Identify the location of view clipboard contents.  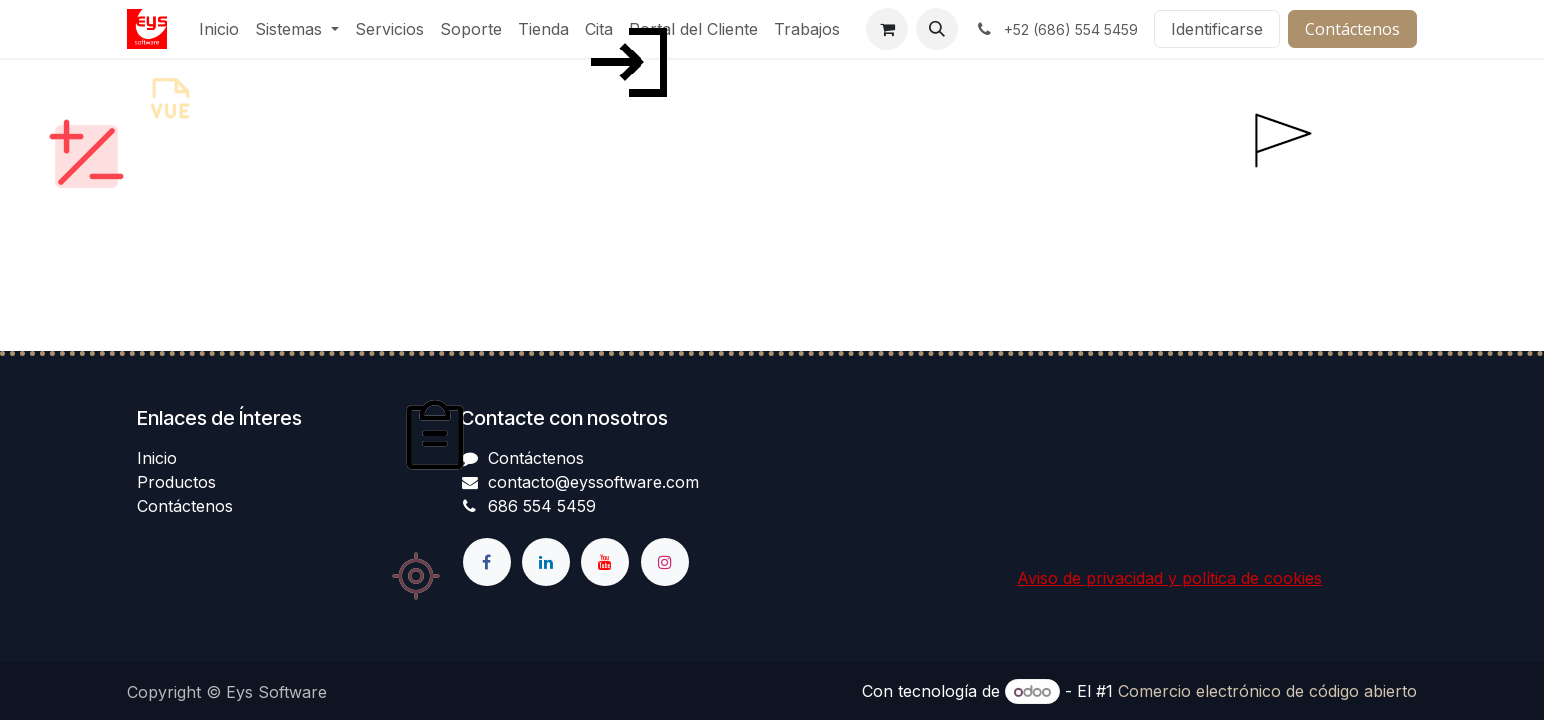
(435, 436).